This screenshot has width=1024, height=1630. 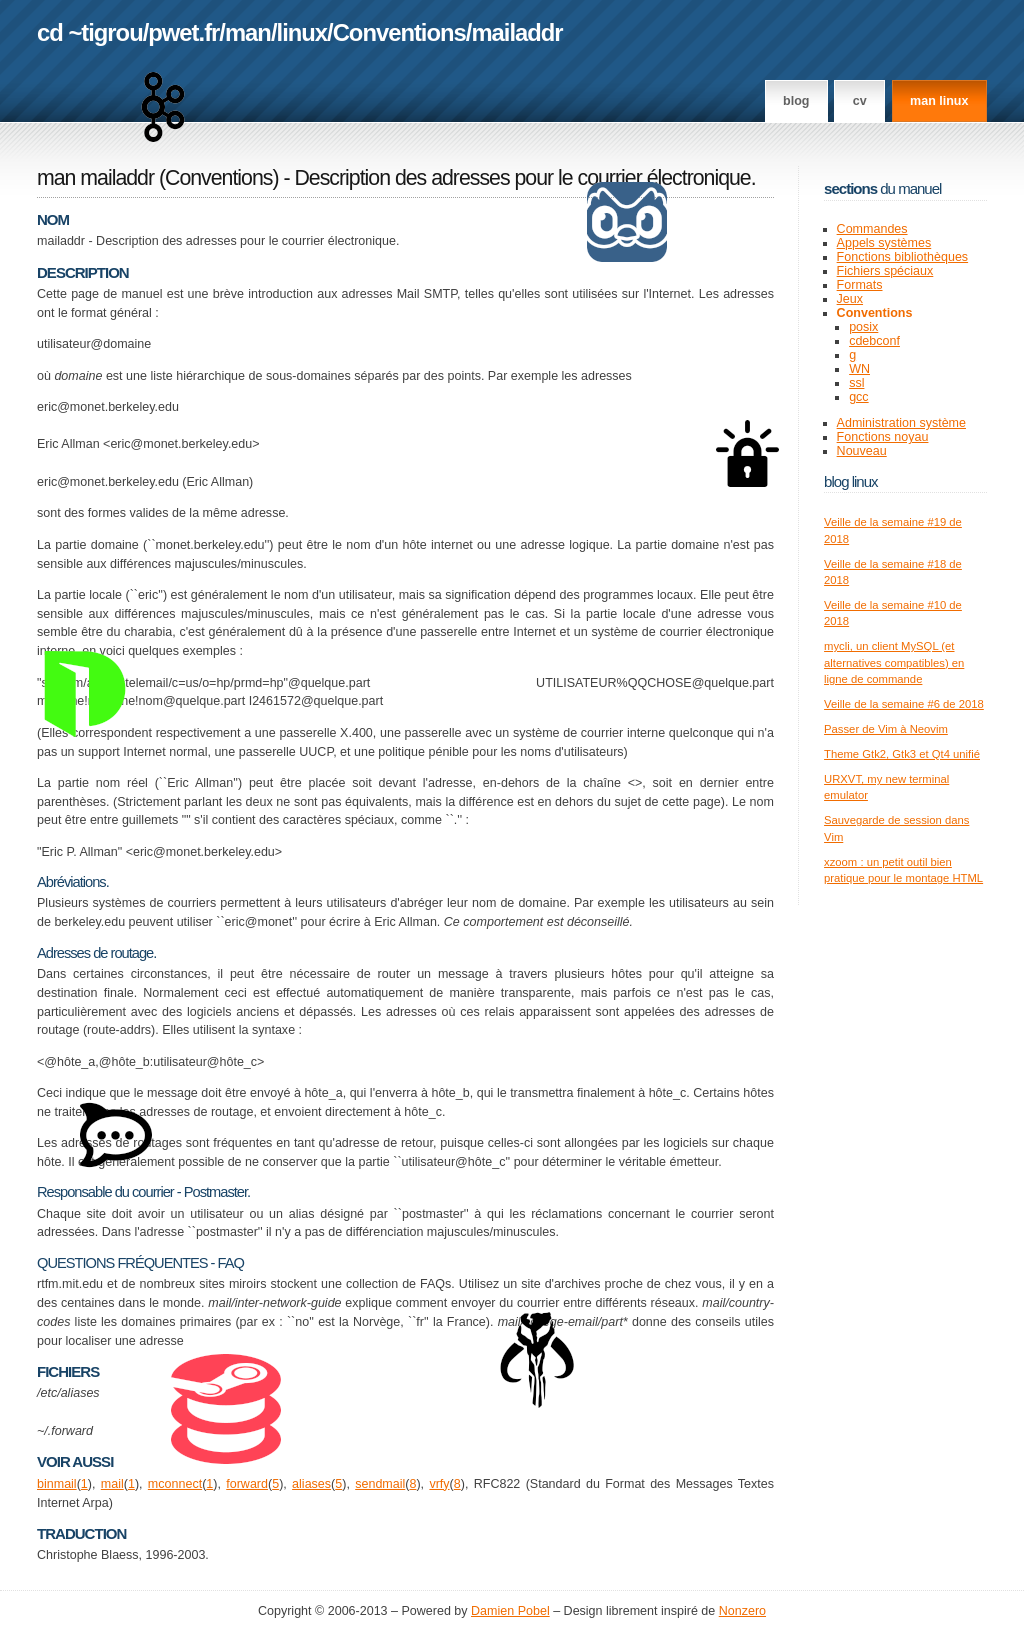 I want to click on open Rocket.Chat application, so click(x=116, y=1135).